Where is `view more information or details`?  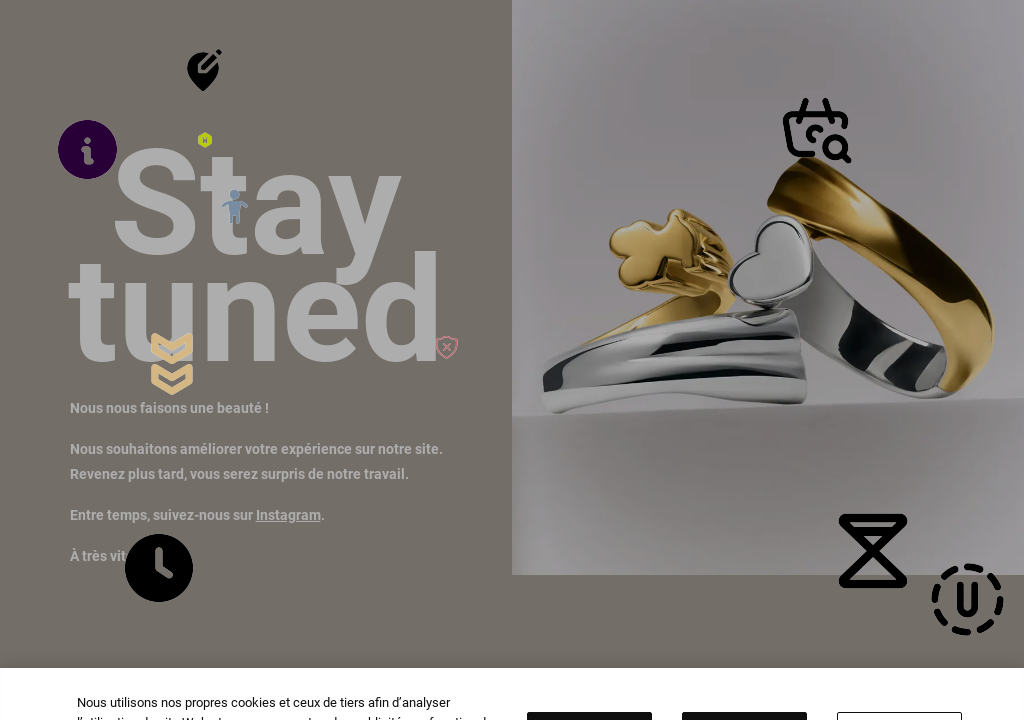 view more information or details is located at coordinates (87, 149).